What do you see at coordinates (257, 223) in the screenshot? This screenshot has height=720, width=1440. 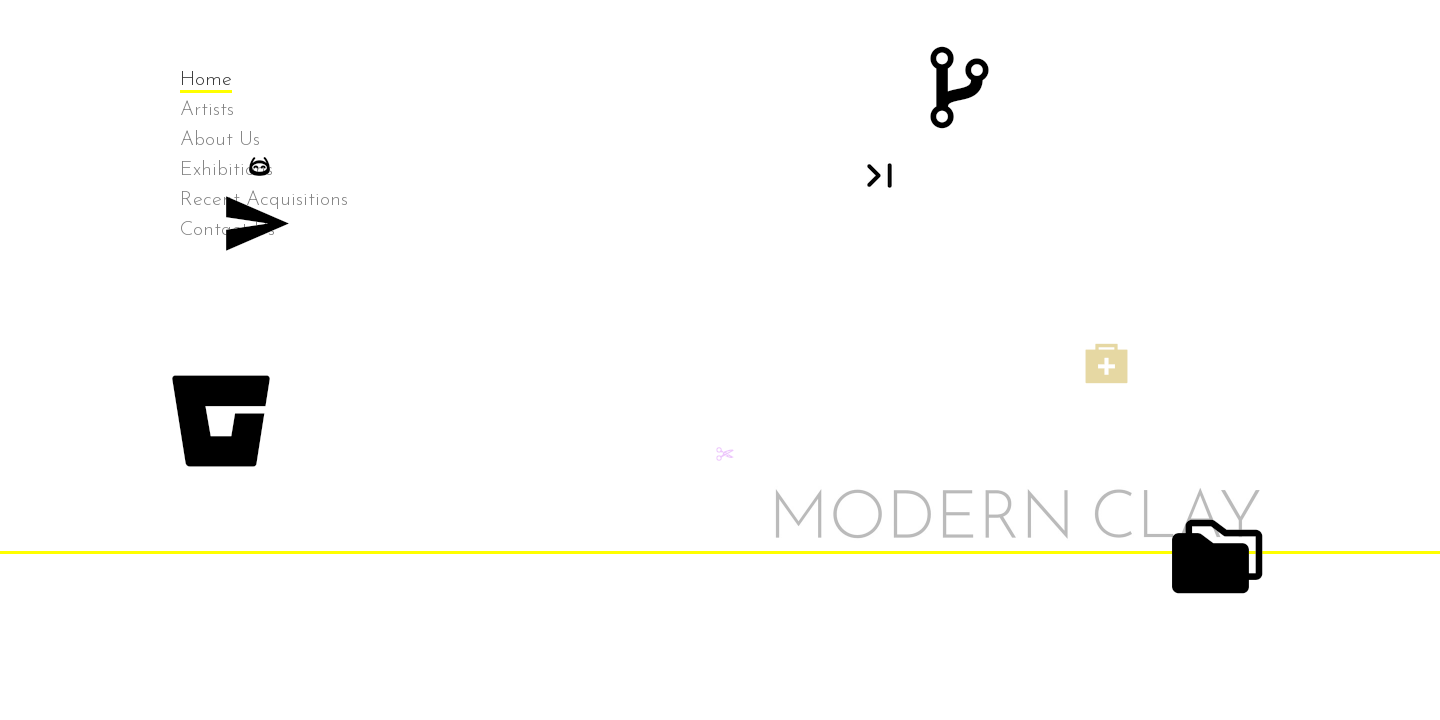 I see `send a message` at bounding box center [257, 223].